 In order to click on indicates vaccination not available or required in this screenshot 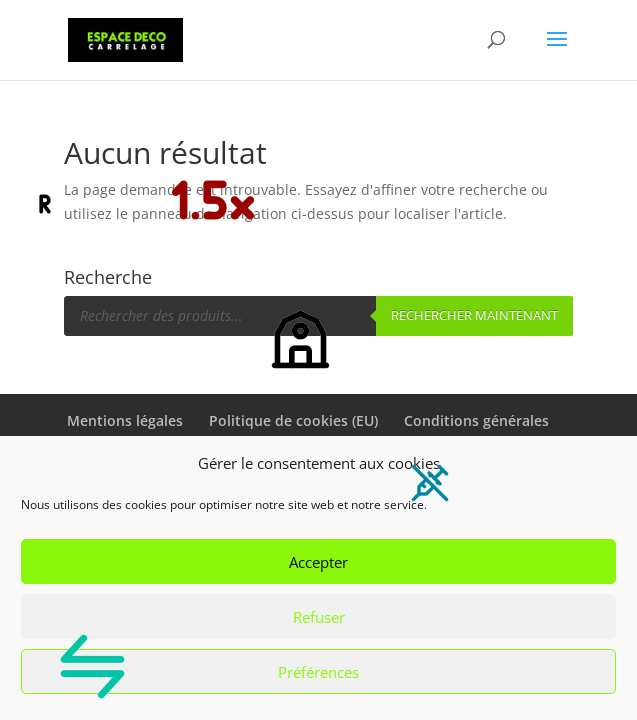, I will do `click(430, 483)`.